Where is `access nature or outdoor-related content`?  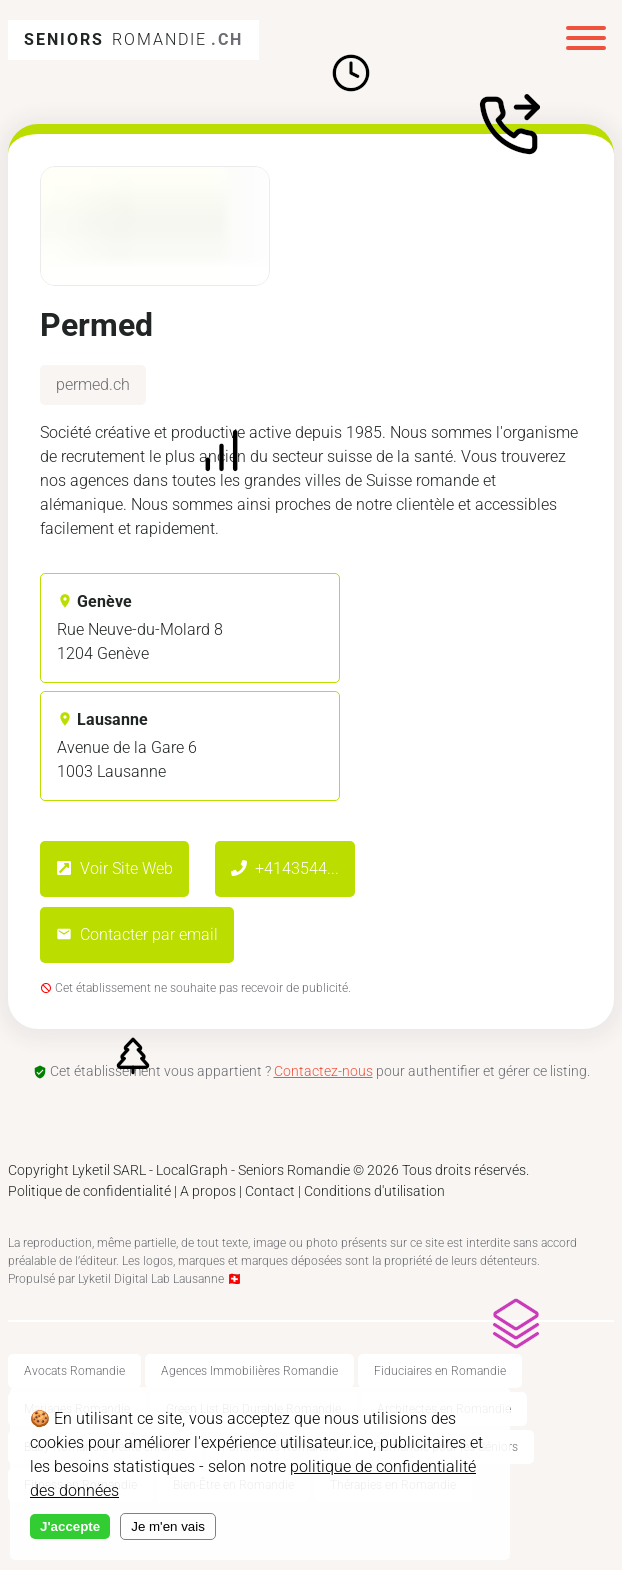
access nature or outdoor-related content is located at coordinates (133, 1055).